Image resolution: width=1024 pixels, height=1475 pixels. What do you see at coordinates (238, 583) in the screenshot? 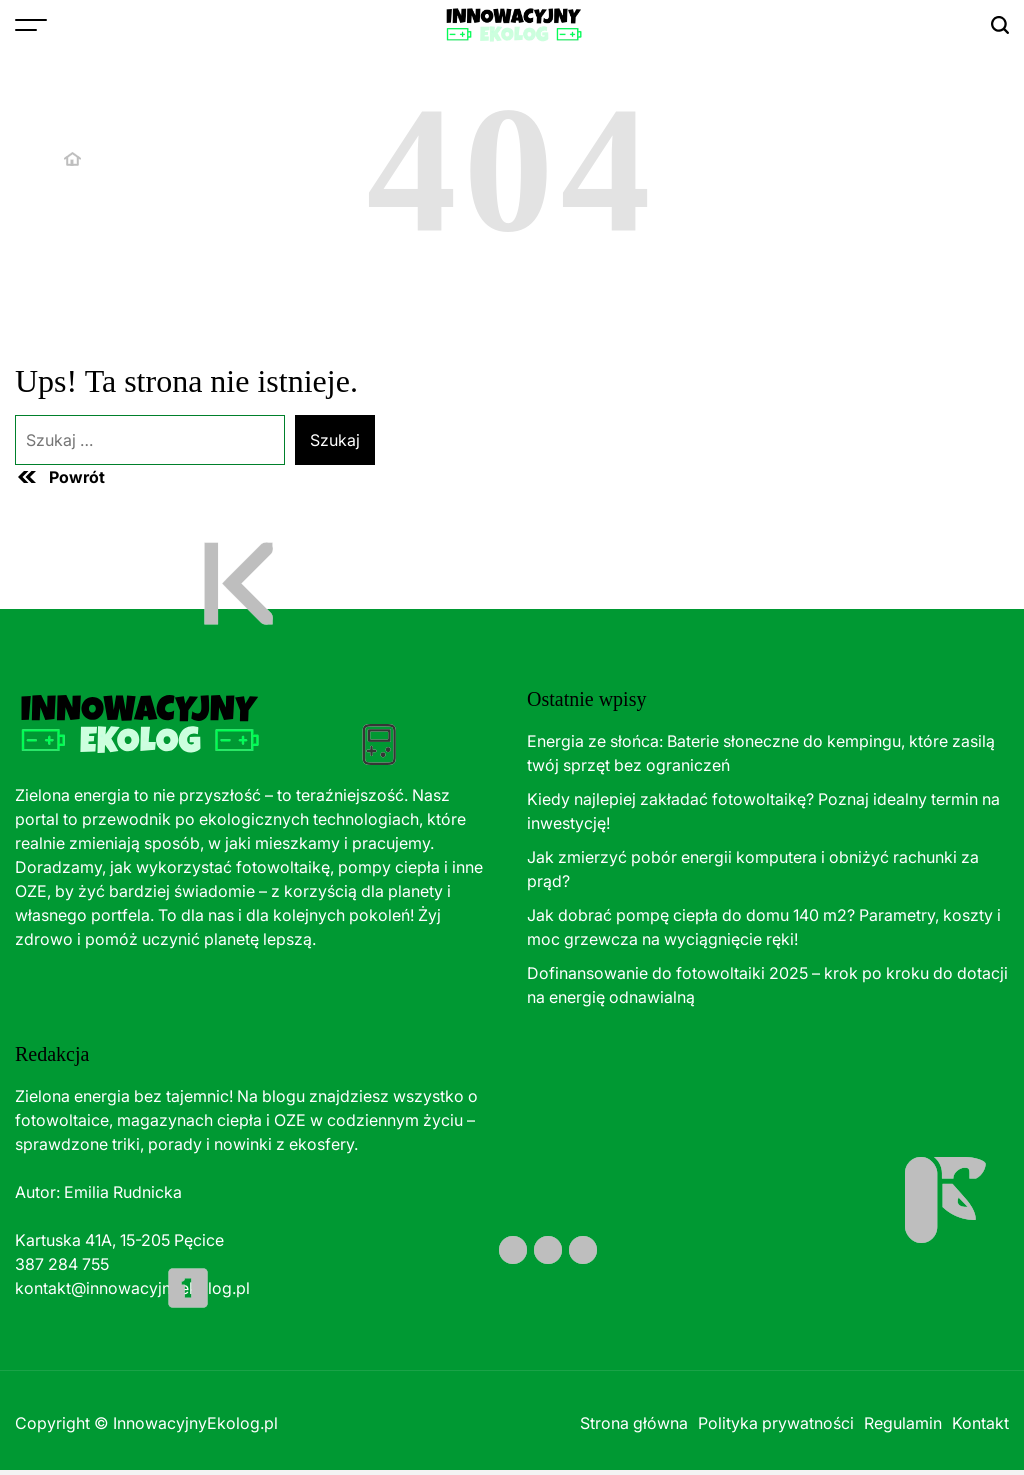
I see `go to first item in a list or sequence (right-to-left layout)` at bounding box center [238, 583].